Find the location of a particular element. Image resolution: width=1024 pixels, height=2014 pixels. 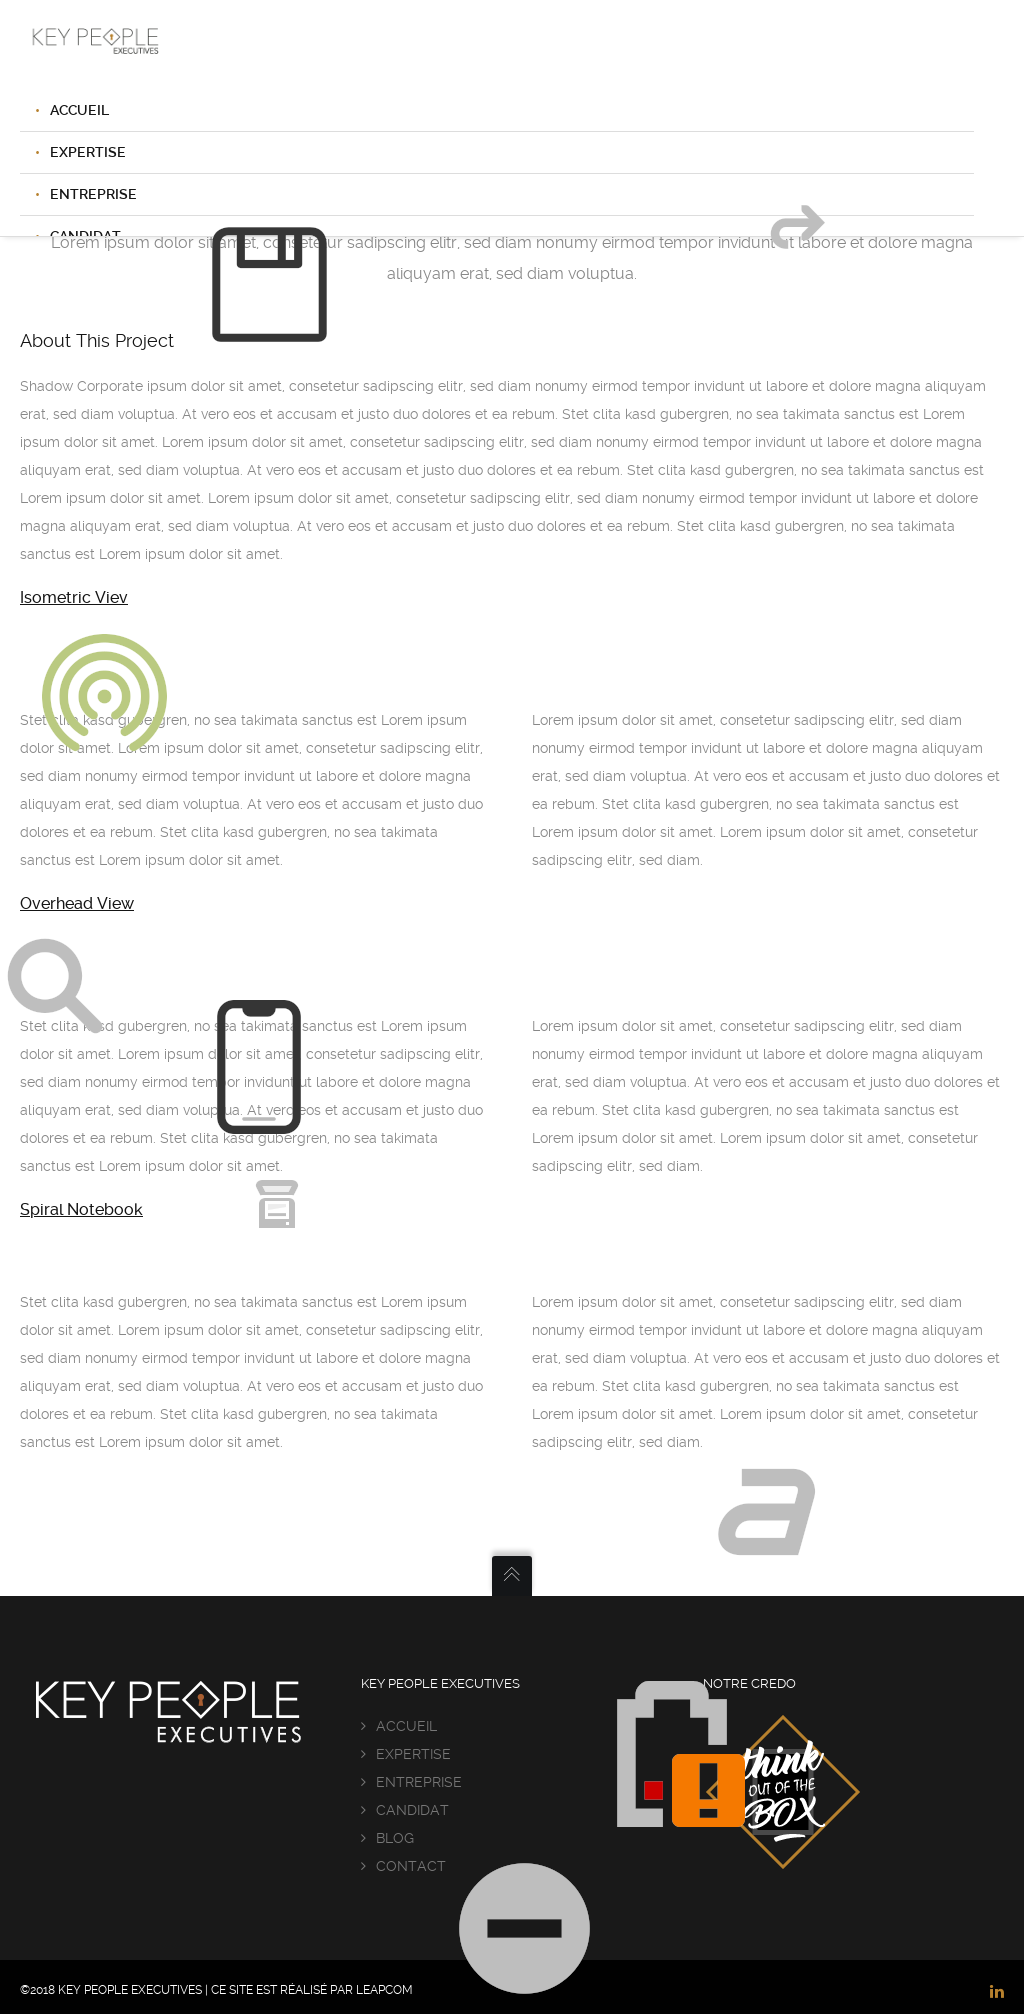

save file to disk is located at coordinates (269, 284).